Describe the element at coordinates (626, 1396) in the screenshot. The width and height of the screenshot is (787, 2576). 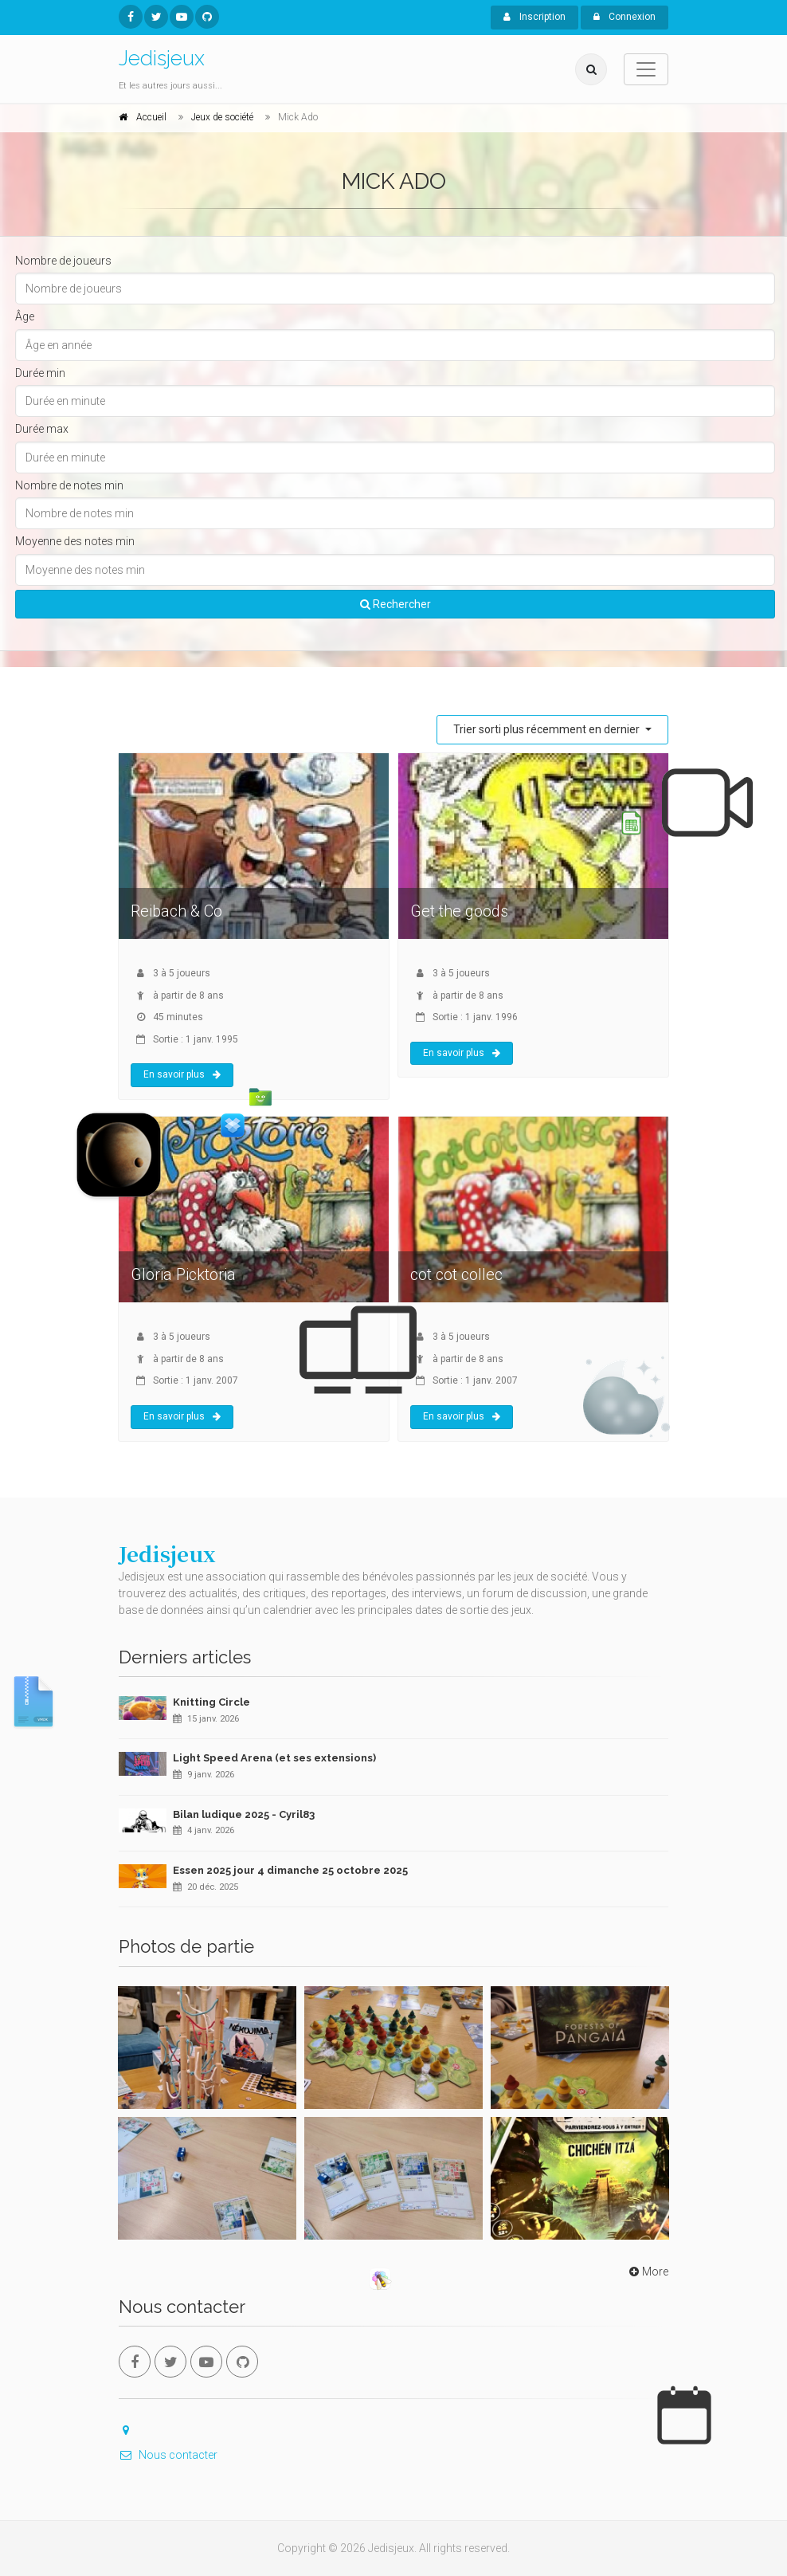
I see `indicates cloudy nighttime weather conditions` at that location.